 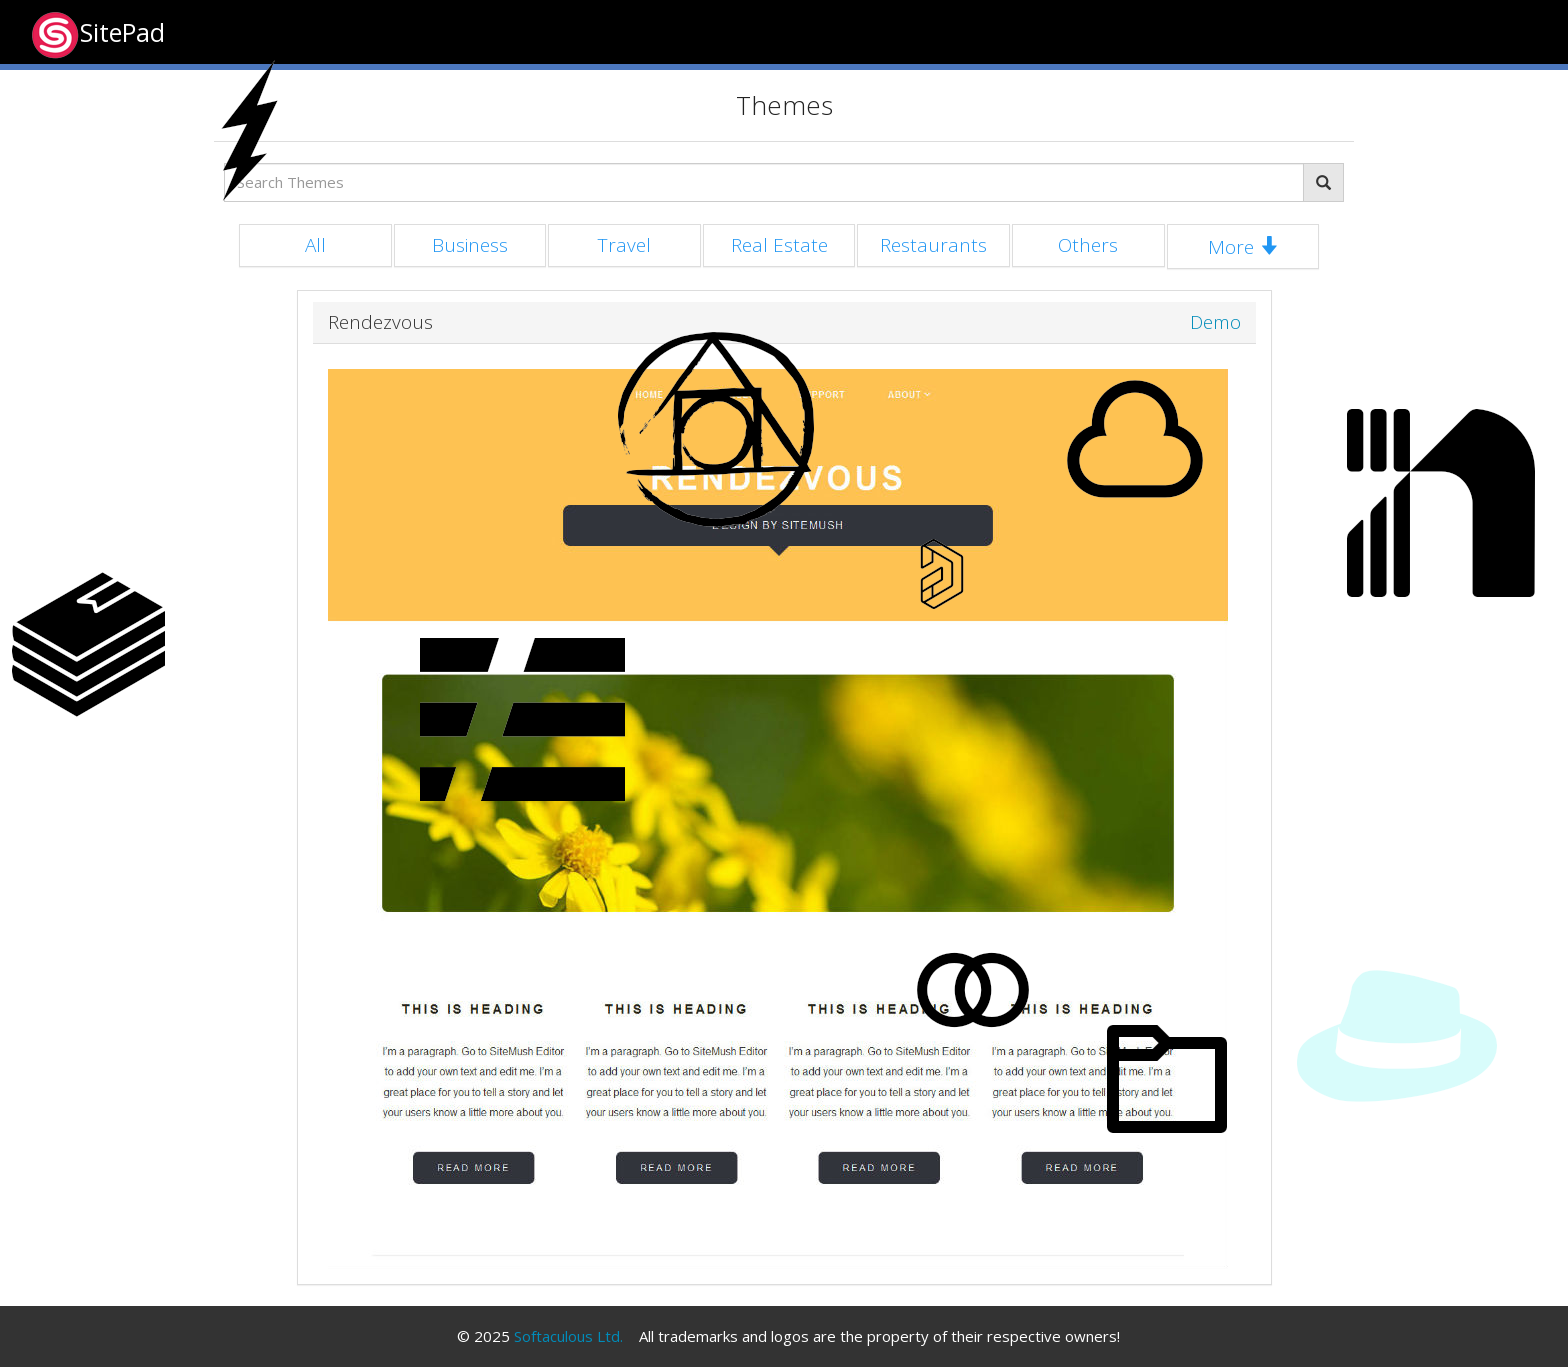 I want to click on infracost cloud cost estimation tool logo, so click(x=1441, y=503).